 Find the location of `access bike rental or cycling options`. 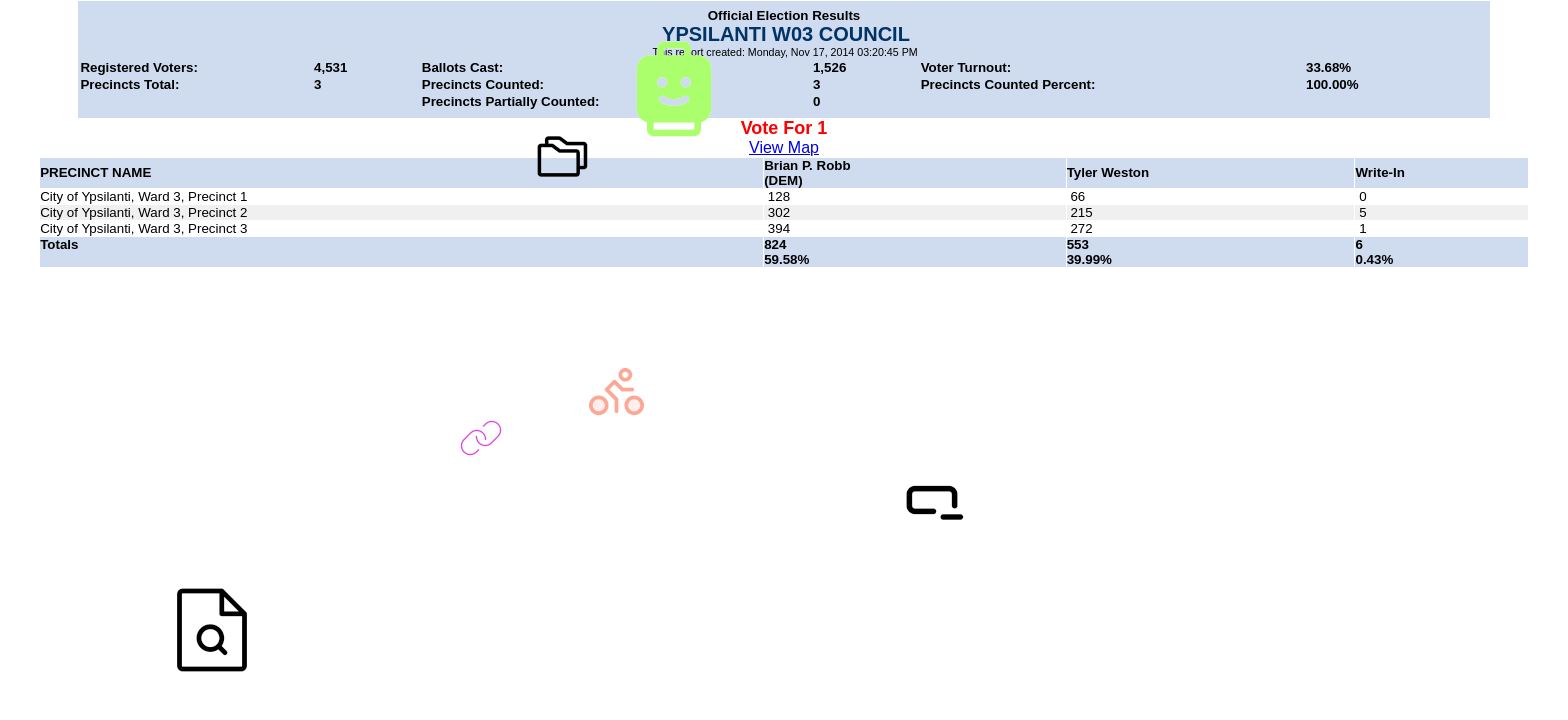

access bike rental or cycling options is located at coordinates (616, 393).